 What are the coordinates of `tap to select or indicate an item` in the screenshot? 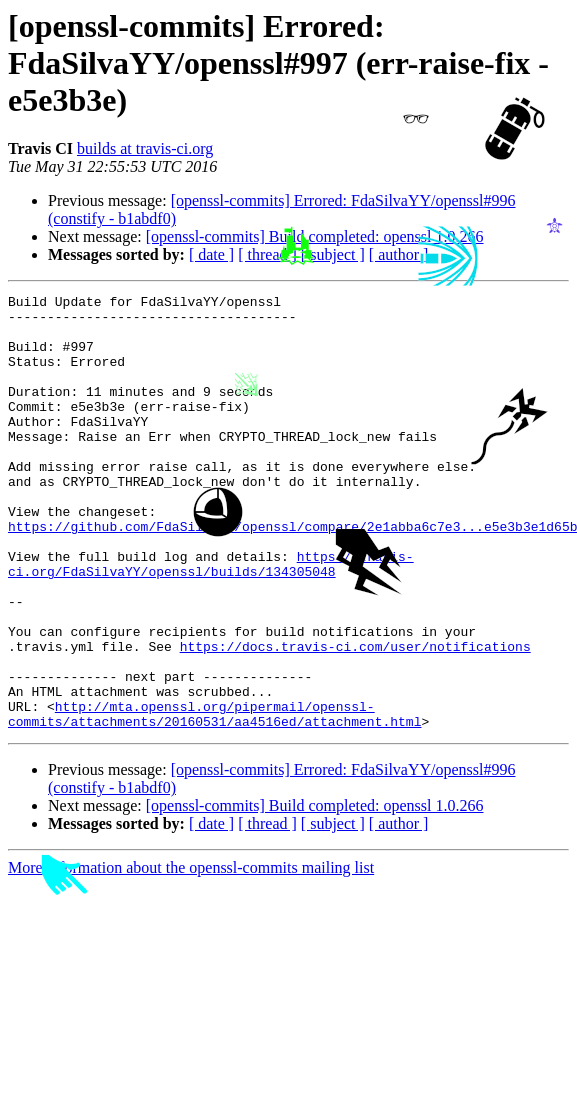 It's located at (64, 877).